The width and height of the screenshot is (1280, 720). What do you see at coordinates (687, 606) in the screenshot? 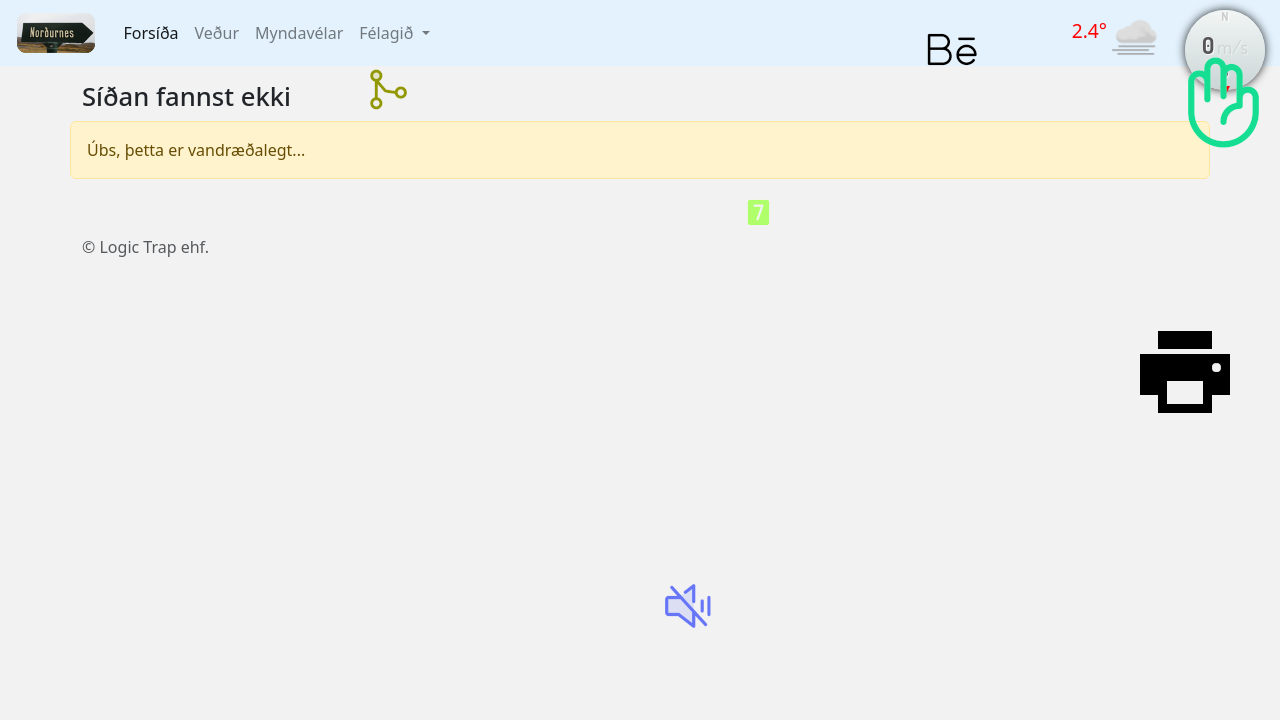
I see `mute audio or sound` at bounding box center [687, 606].